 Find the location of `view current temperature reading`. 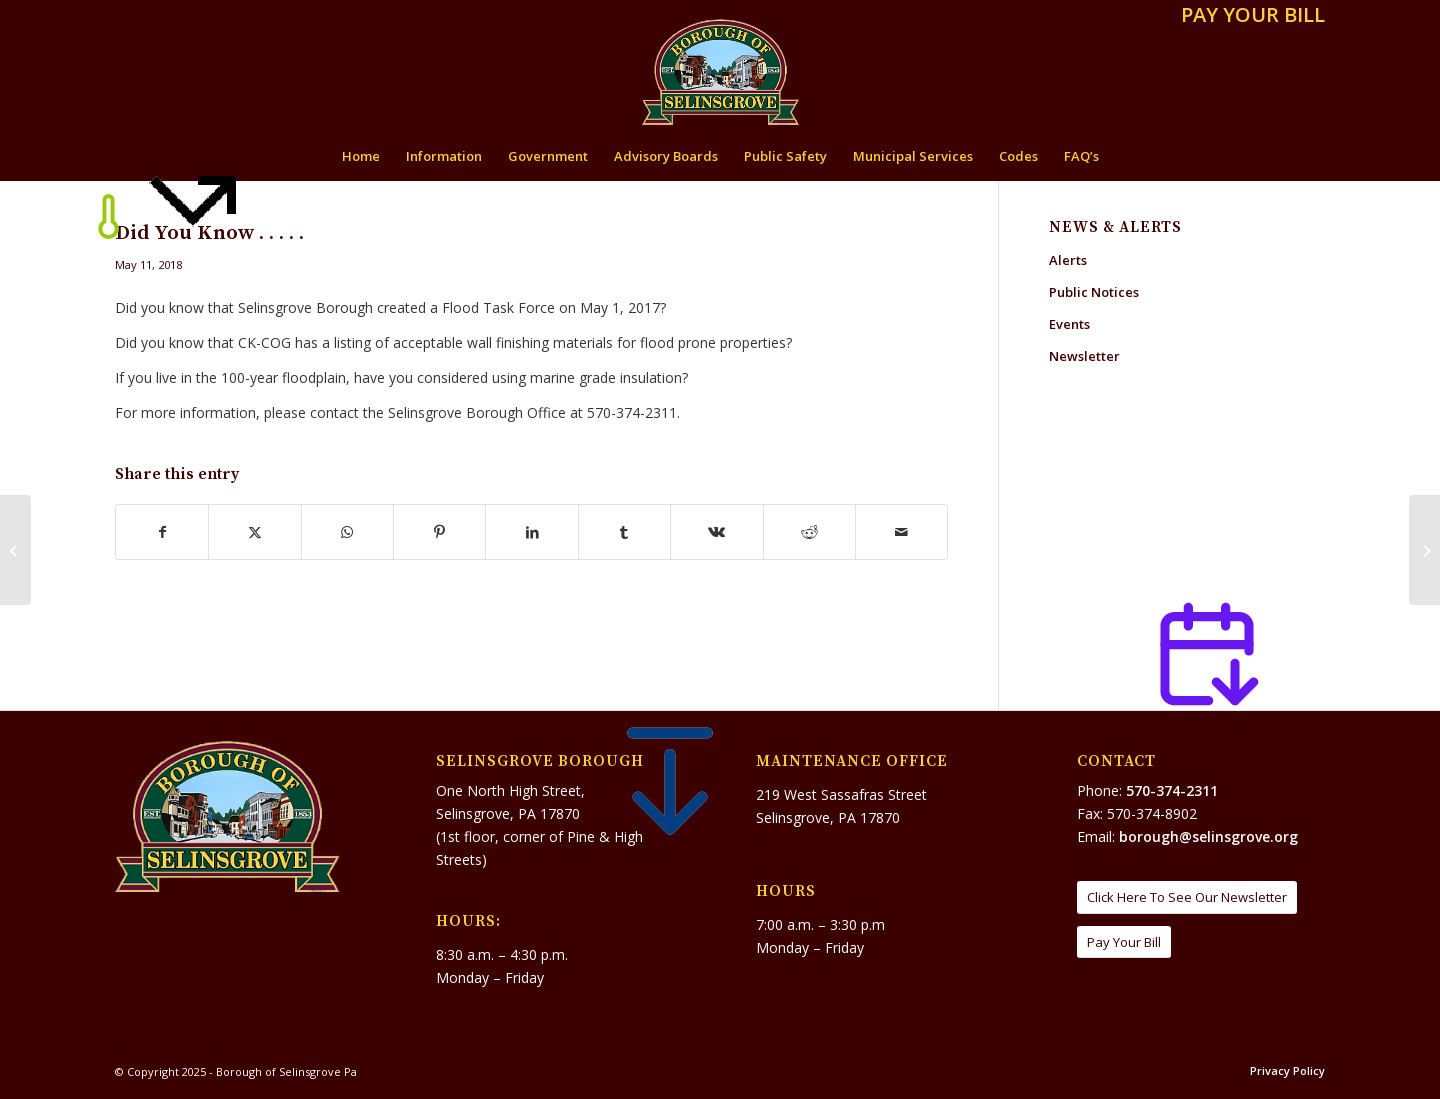

view current temperature reading is located at coordinates (108, 216).